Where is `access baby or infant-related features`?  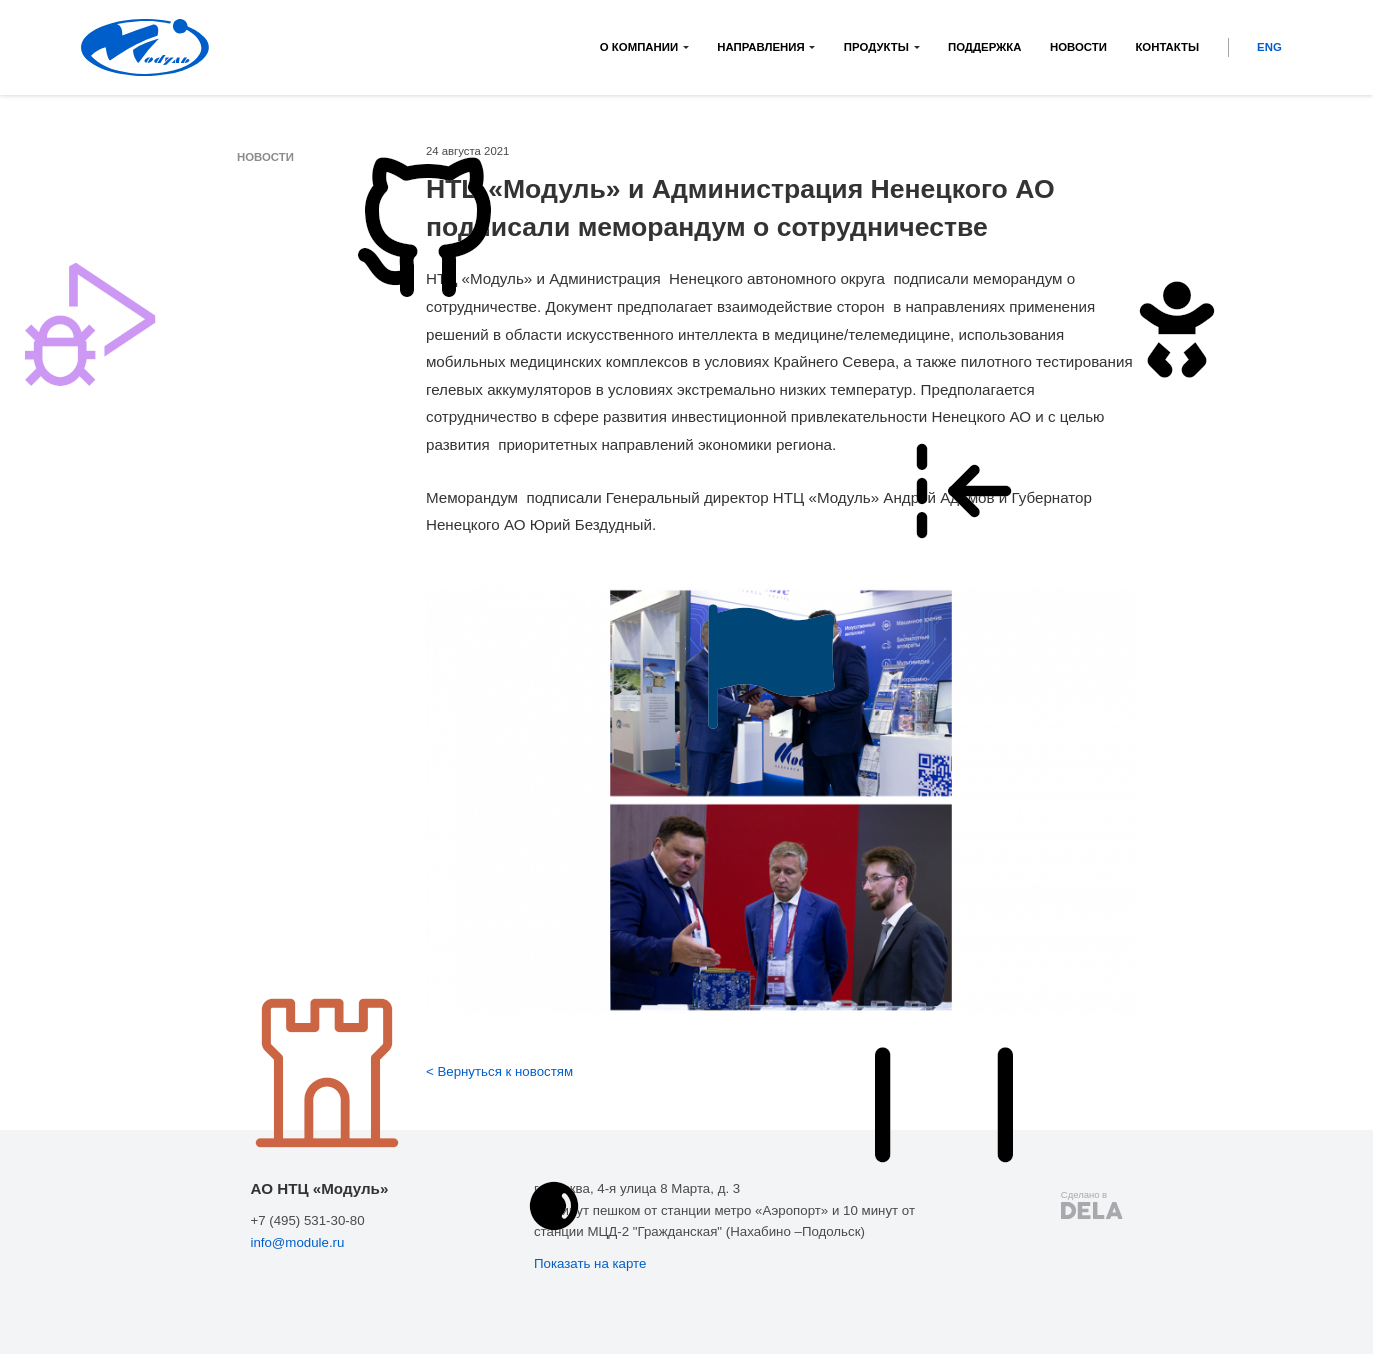
access baby or infant-related features is located at coordinates (1177, 328).